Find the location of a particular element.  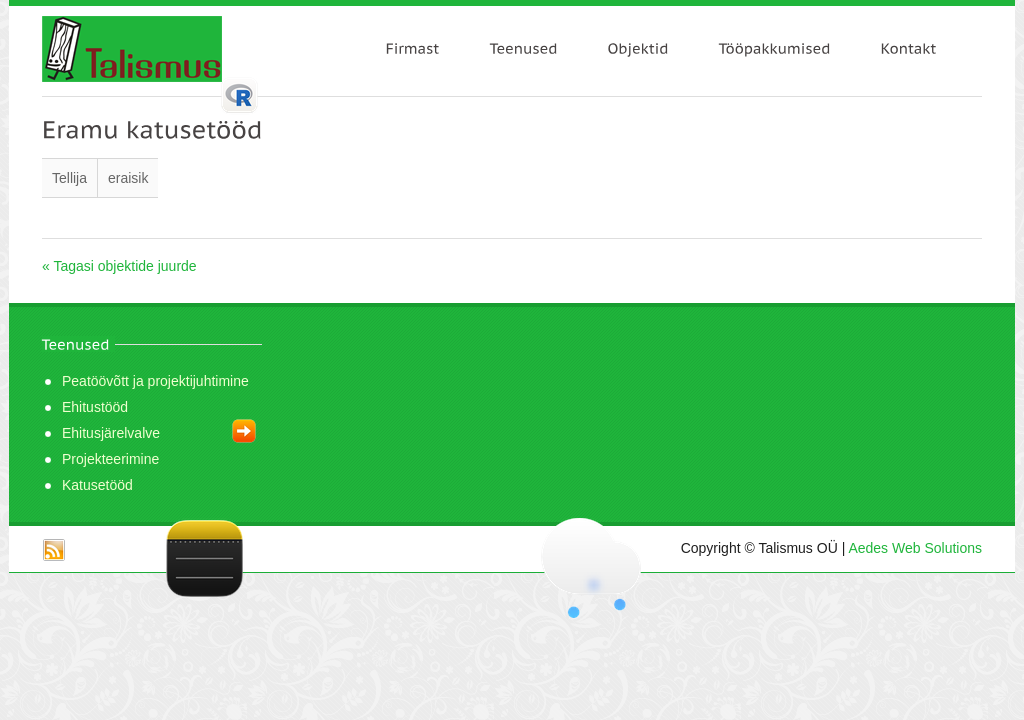

open R statistical computing application is located at coordinates (239, 95).